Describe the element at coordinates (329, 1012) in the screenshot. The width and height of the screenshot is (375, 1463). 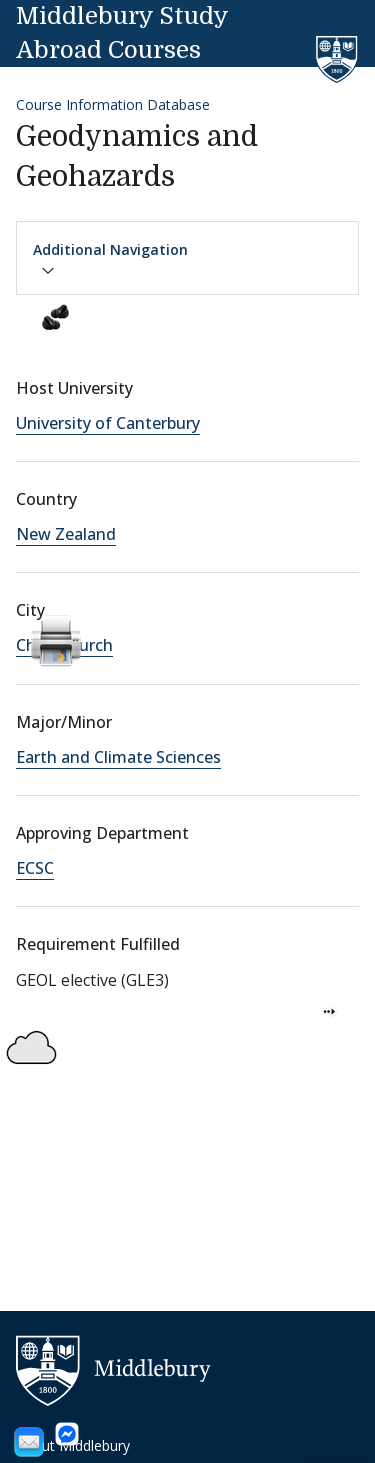
I see `navigate forward in browser or file history` at that location.